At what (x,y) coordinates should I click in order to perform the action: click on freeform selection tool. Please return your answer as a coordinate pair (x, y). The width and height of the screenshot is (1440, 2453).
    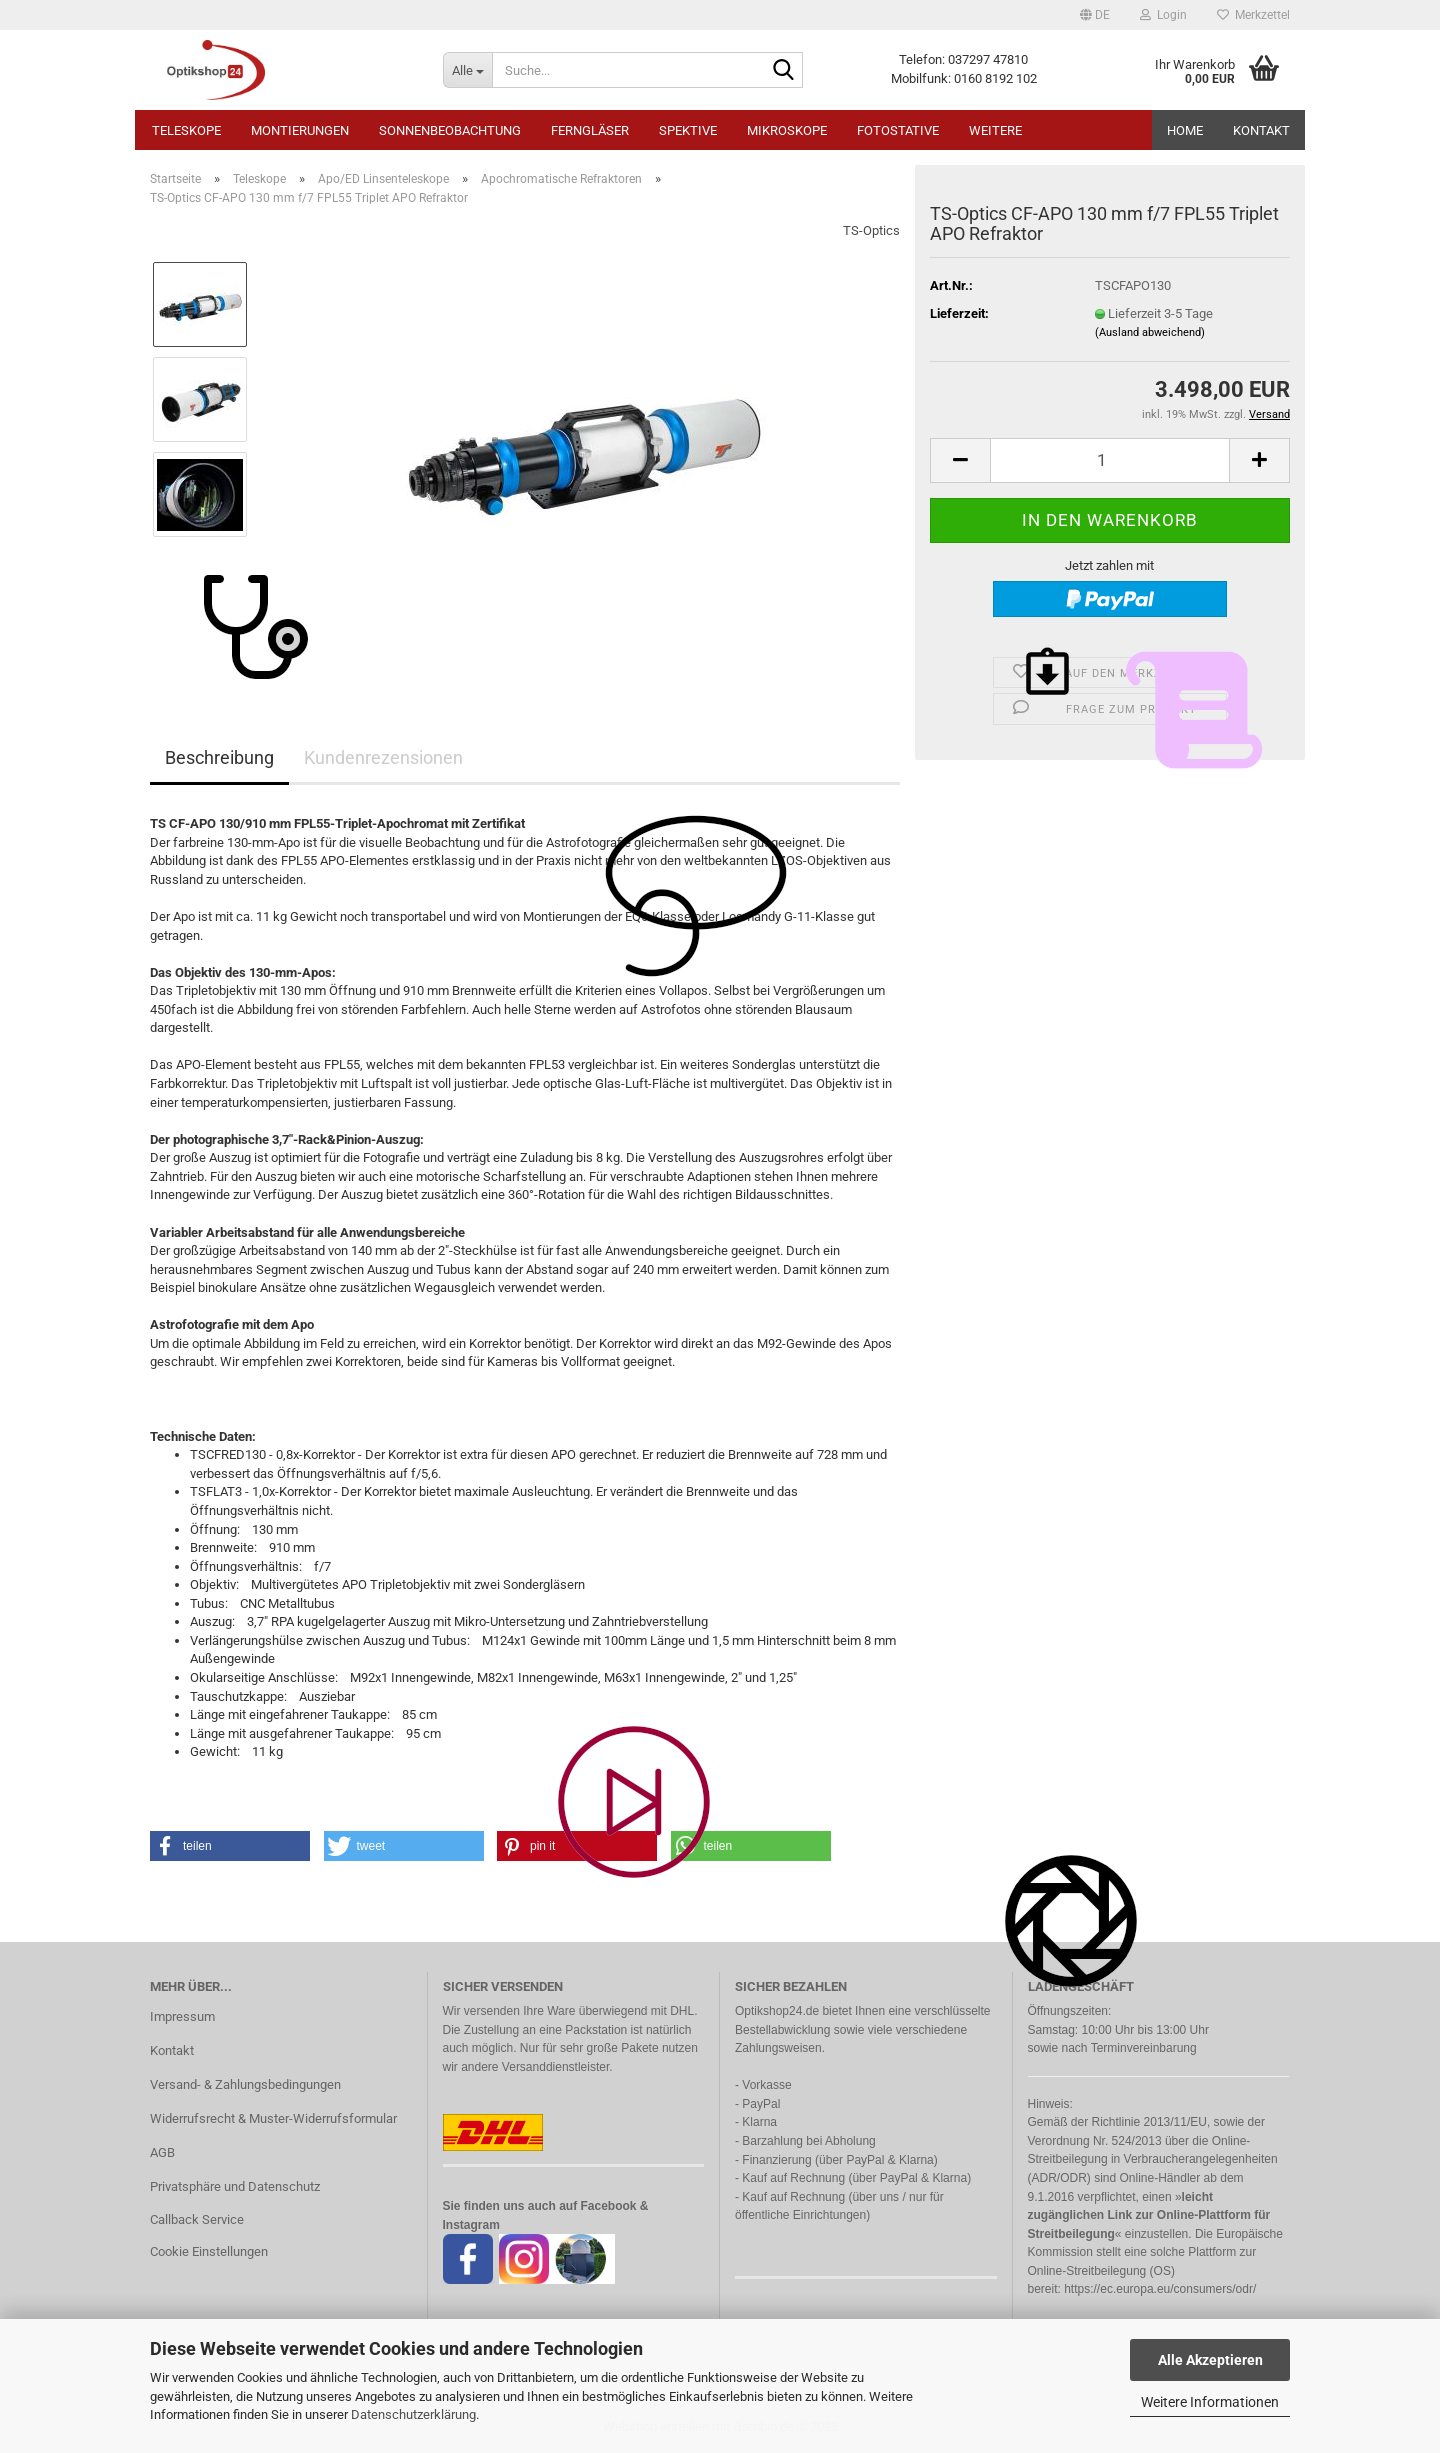
    Looking at the image, I should click on (696, 886).